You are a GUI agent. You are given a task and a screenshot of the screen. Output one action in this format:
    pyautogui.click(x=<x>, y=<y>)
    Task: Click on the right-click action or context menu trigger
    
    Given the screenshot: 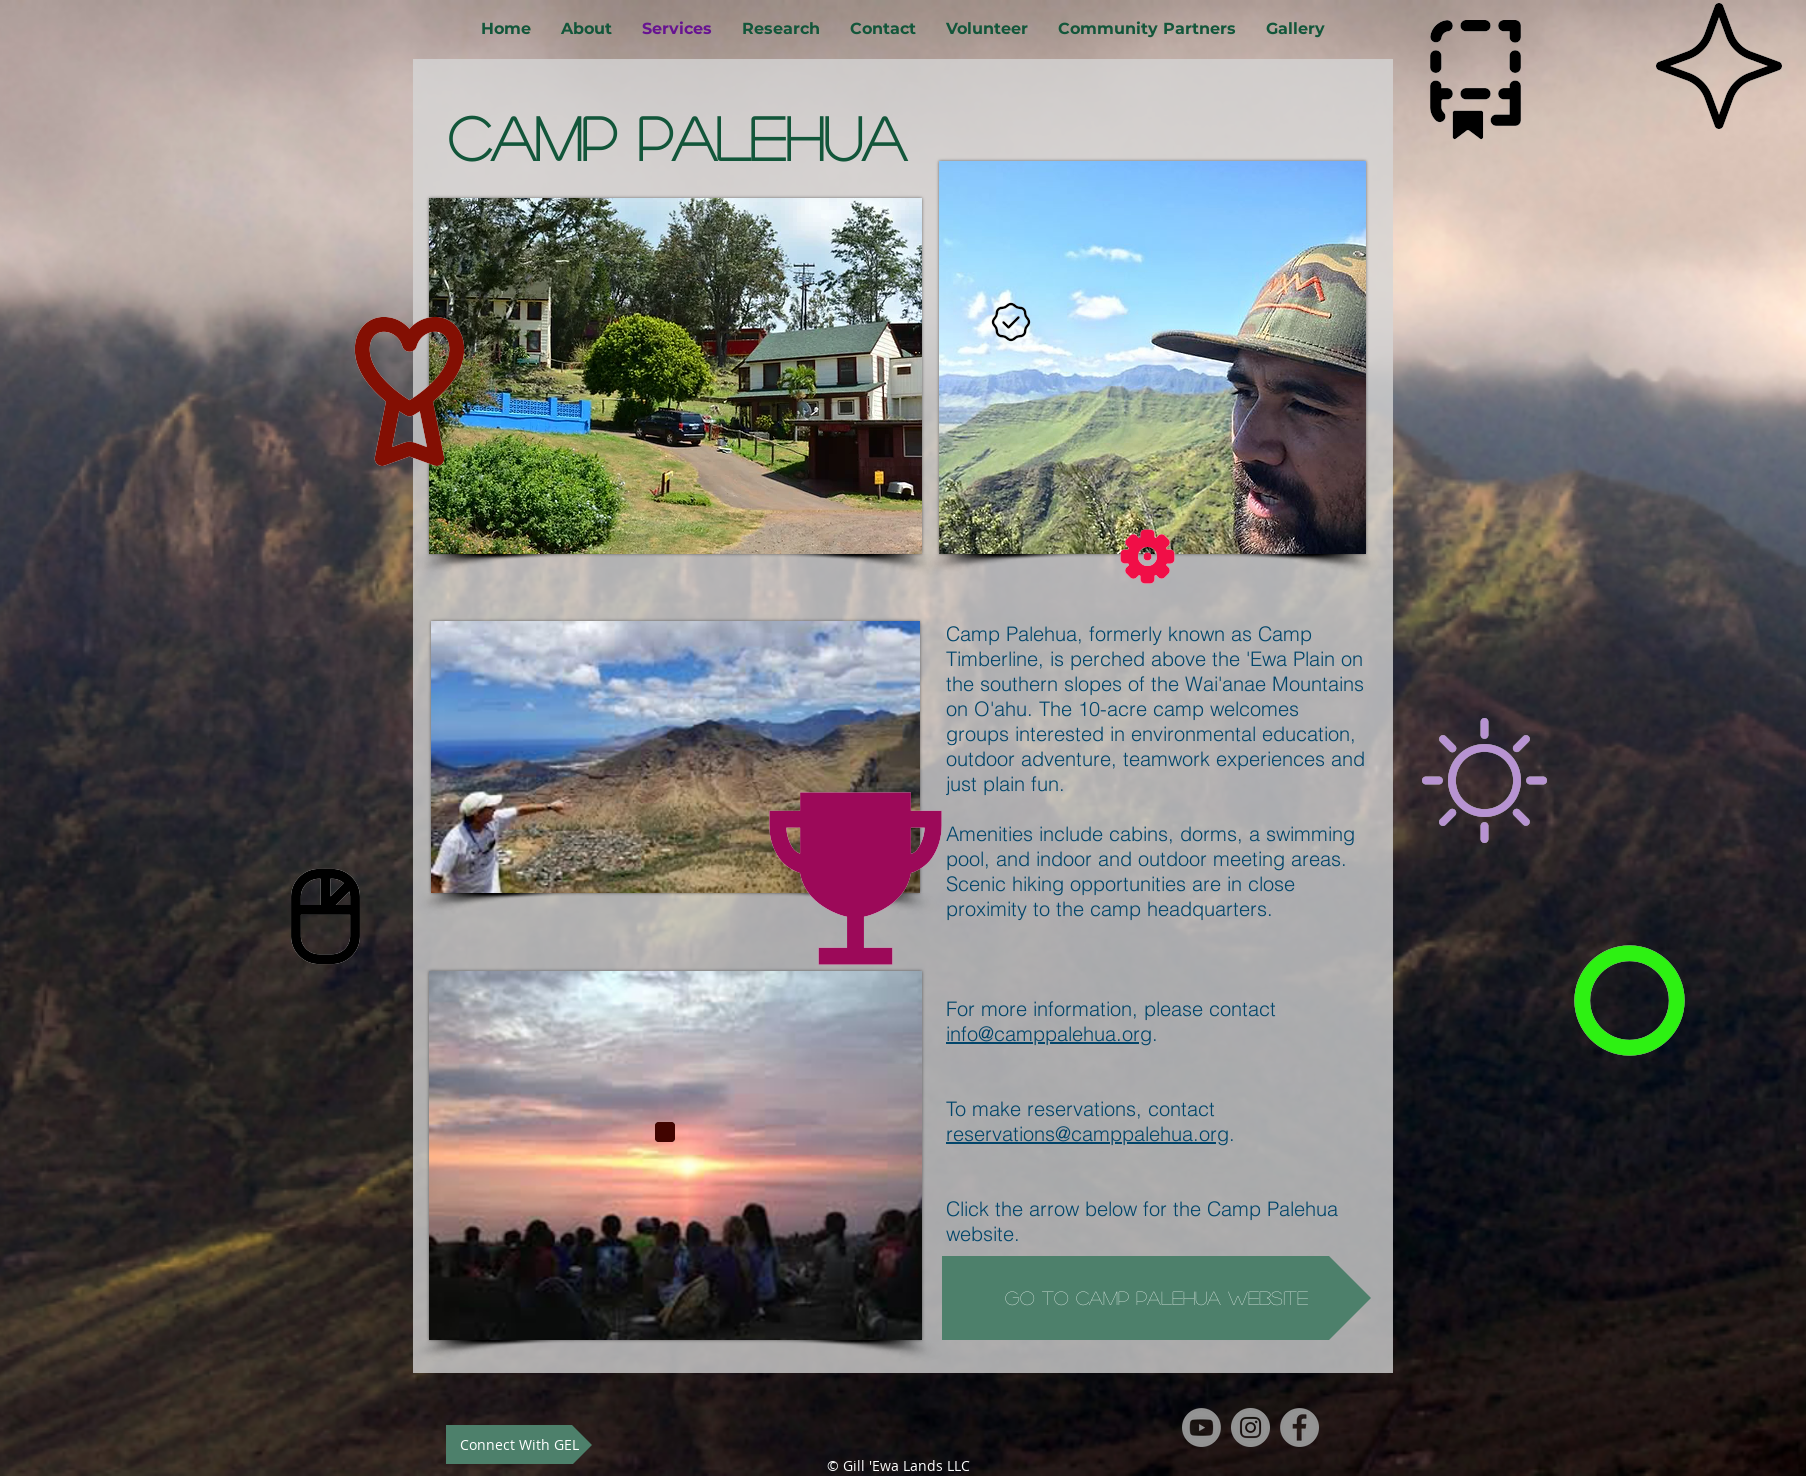 What is the action you would take?
    pyautogui.click(x=325, y=916)
    